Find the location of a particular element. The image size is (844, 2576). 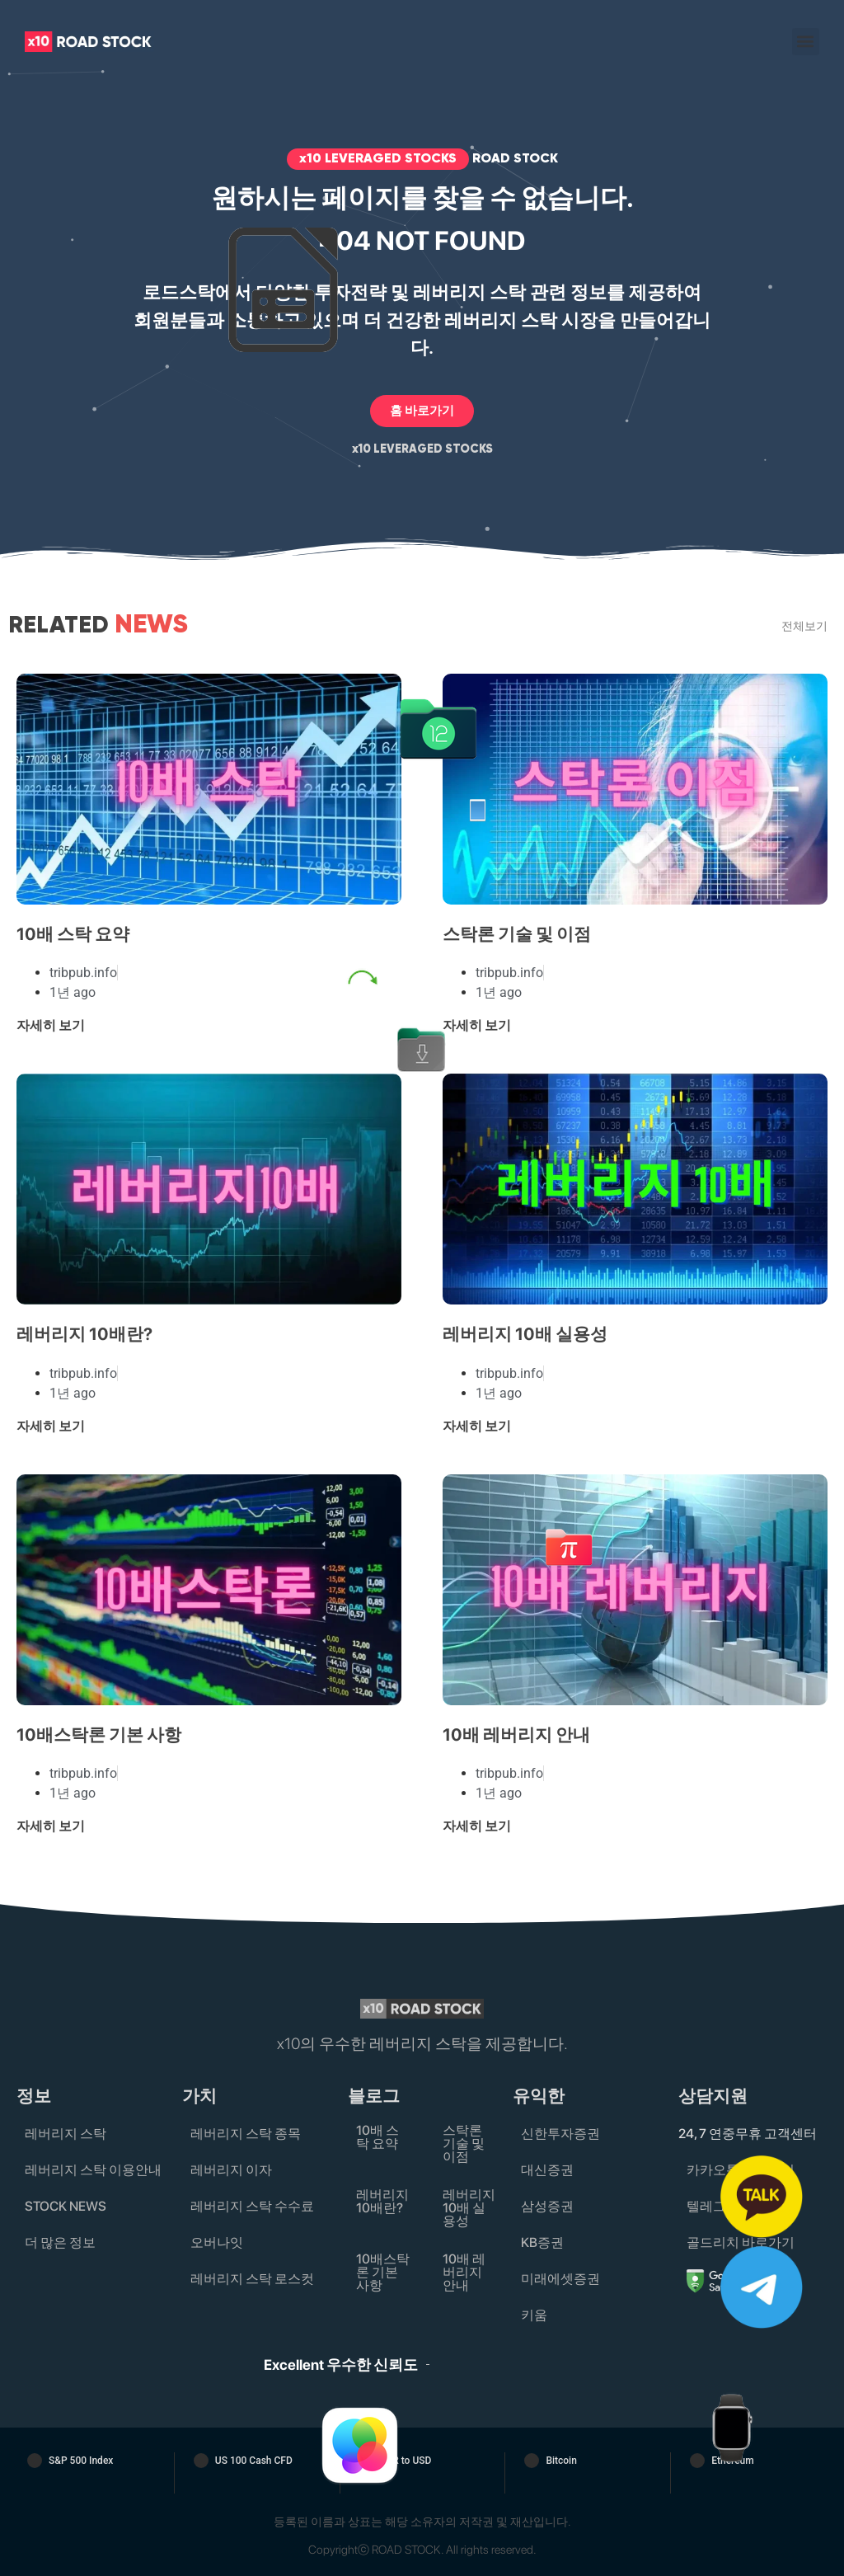

redo the last undone action is located at coordinates (362, 977).